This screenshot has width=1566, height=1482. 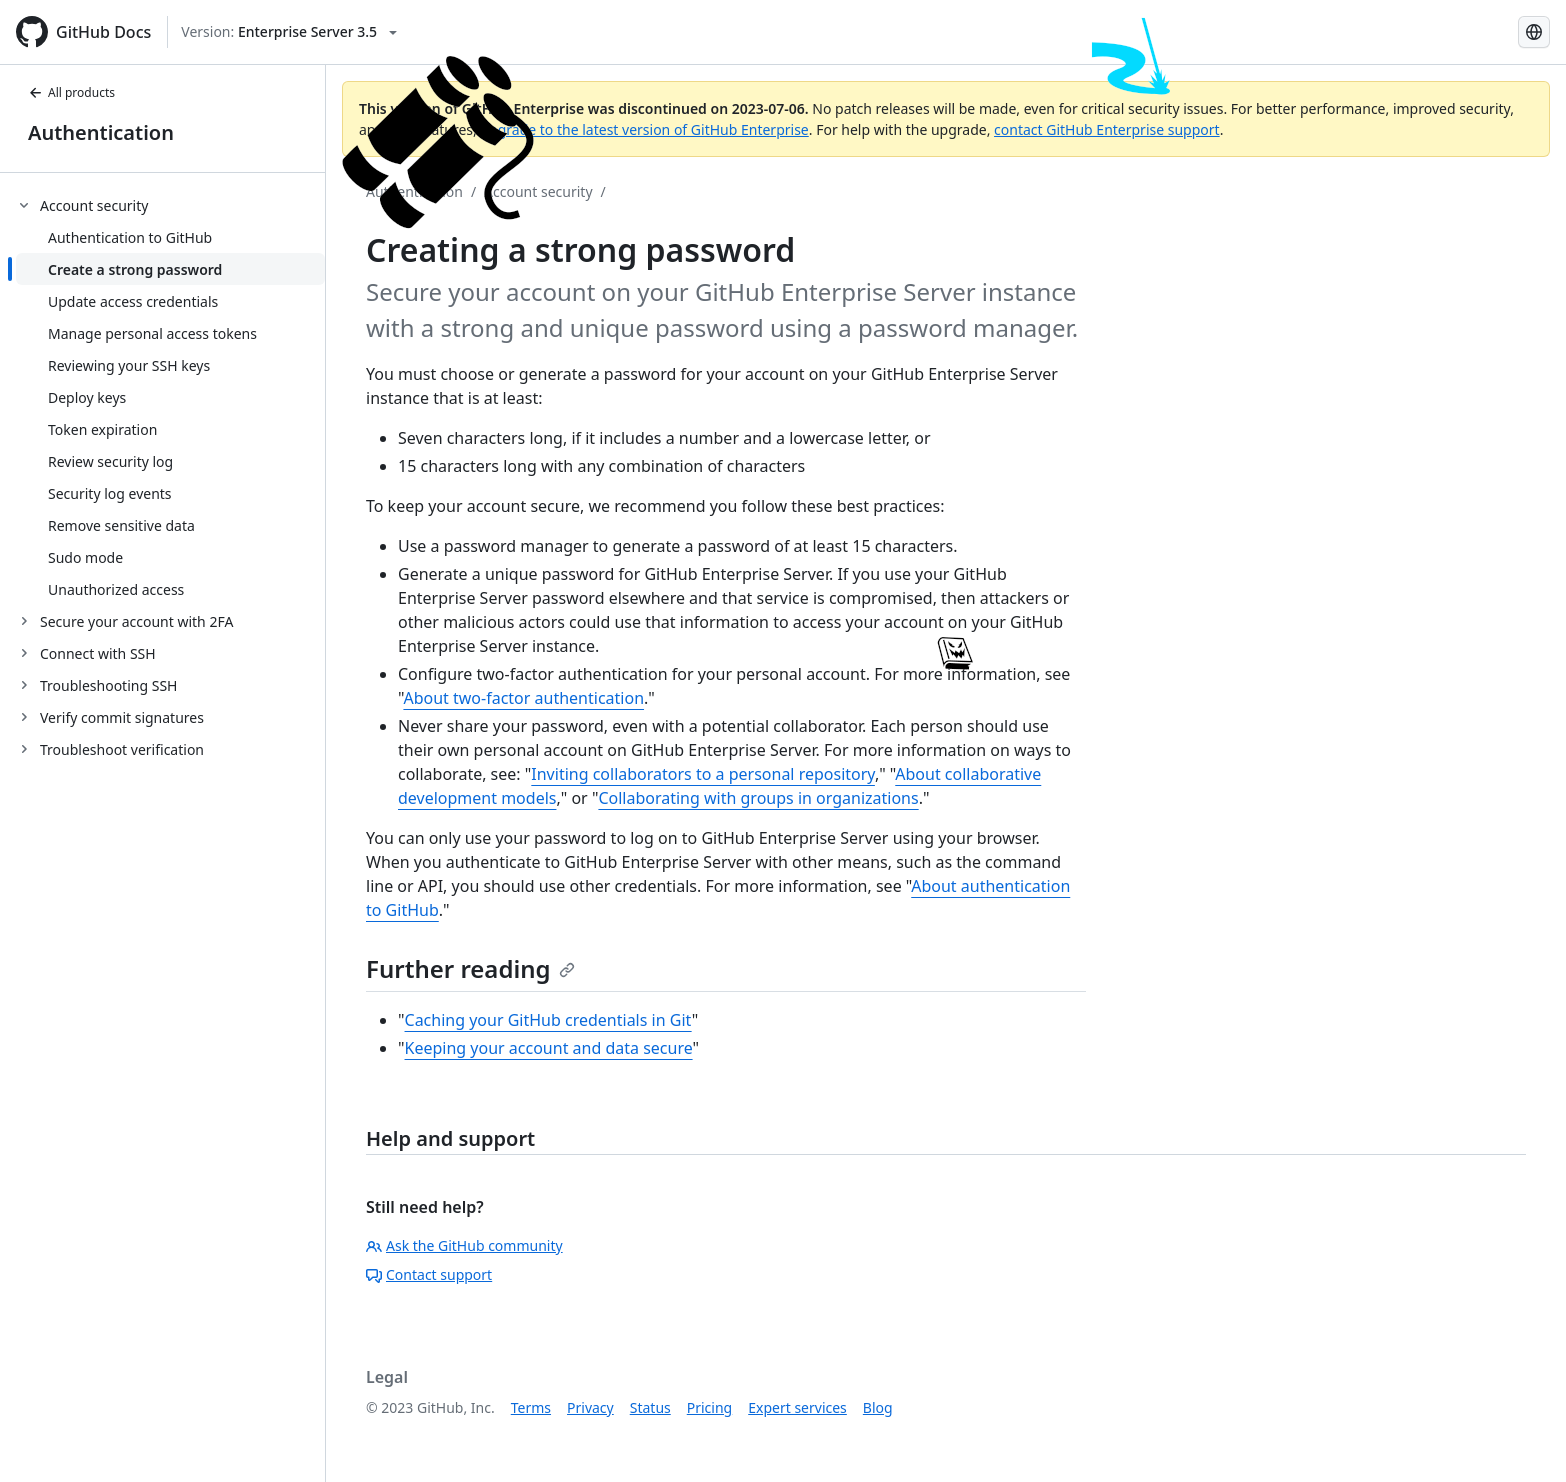 What do you see at coordinates (437, 132) in the screenshot?
I see `explosive item or power-up in a game` at bounding box center [437, 132].